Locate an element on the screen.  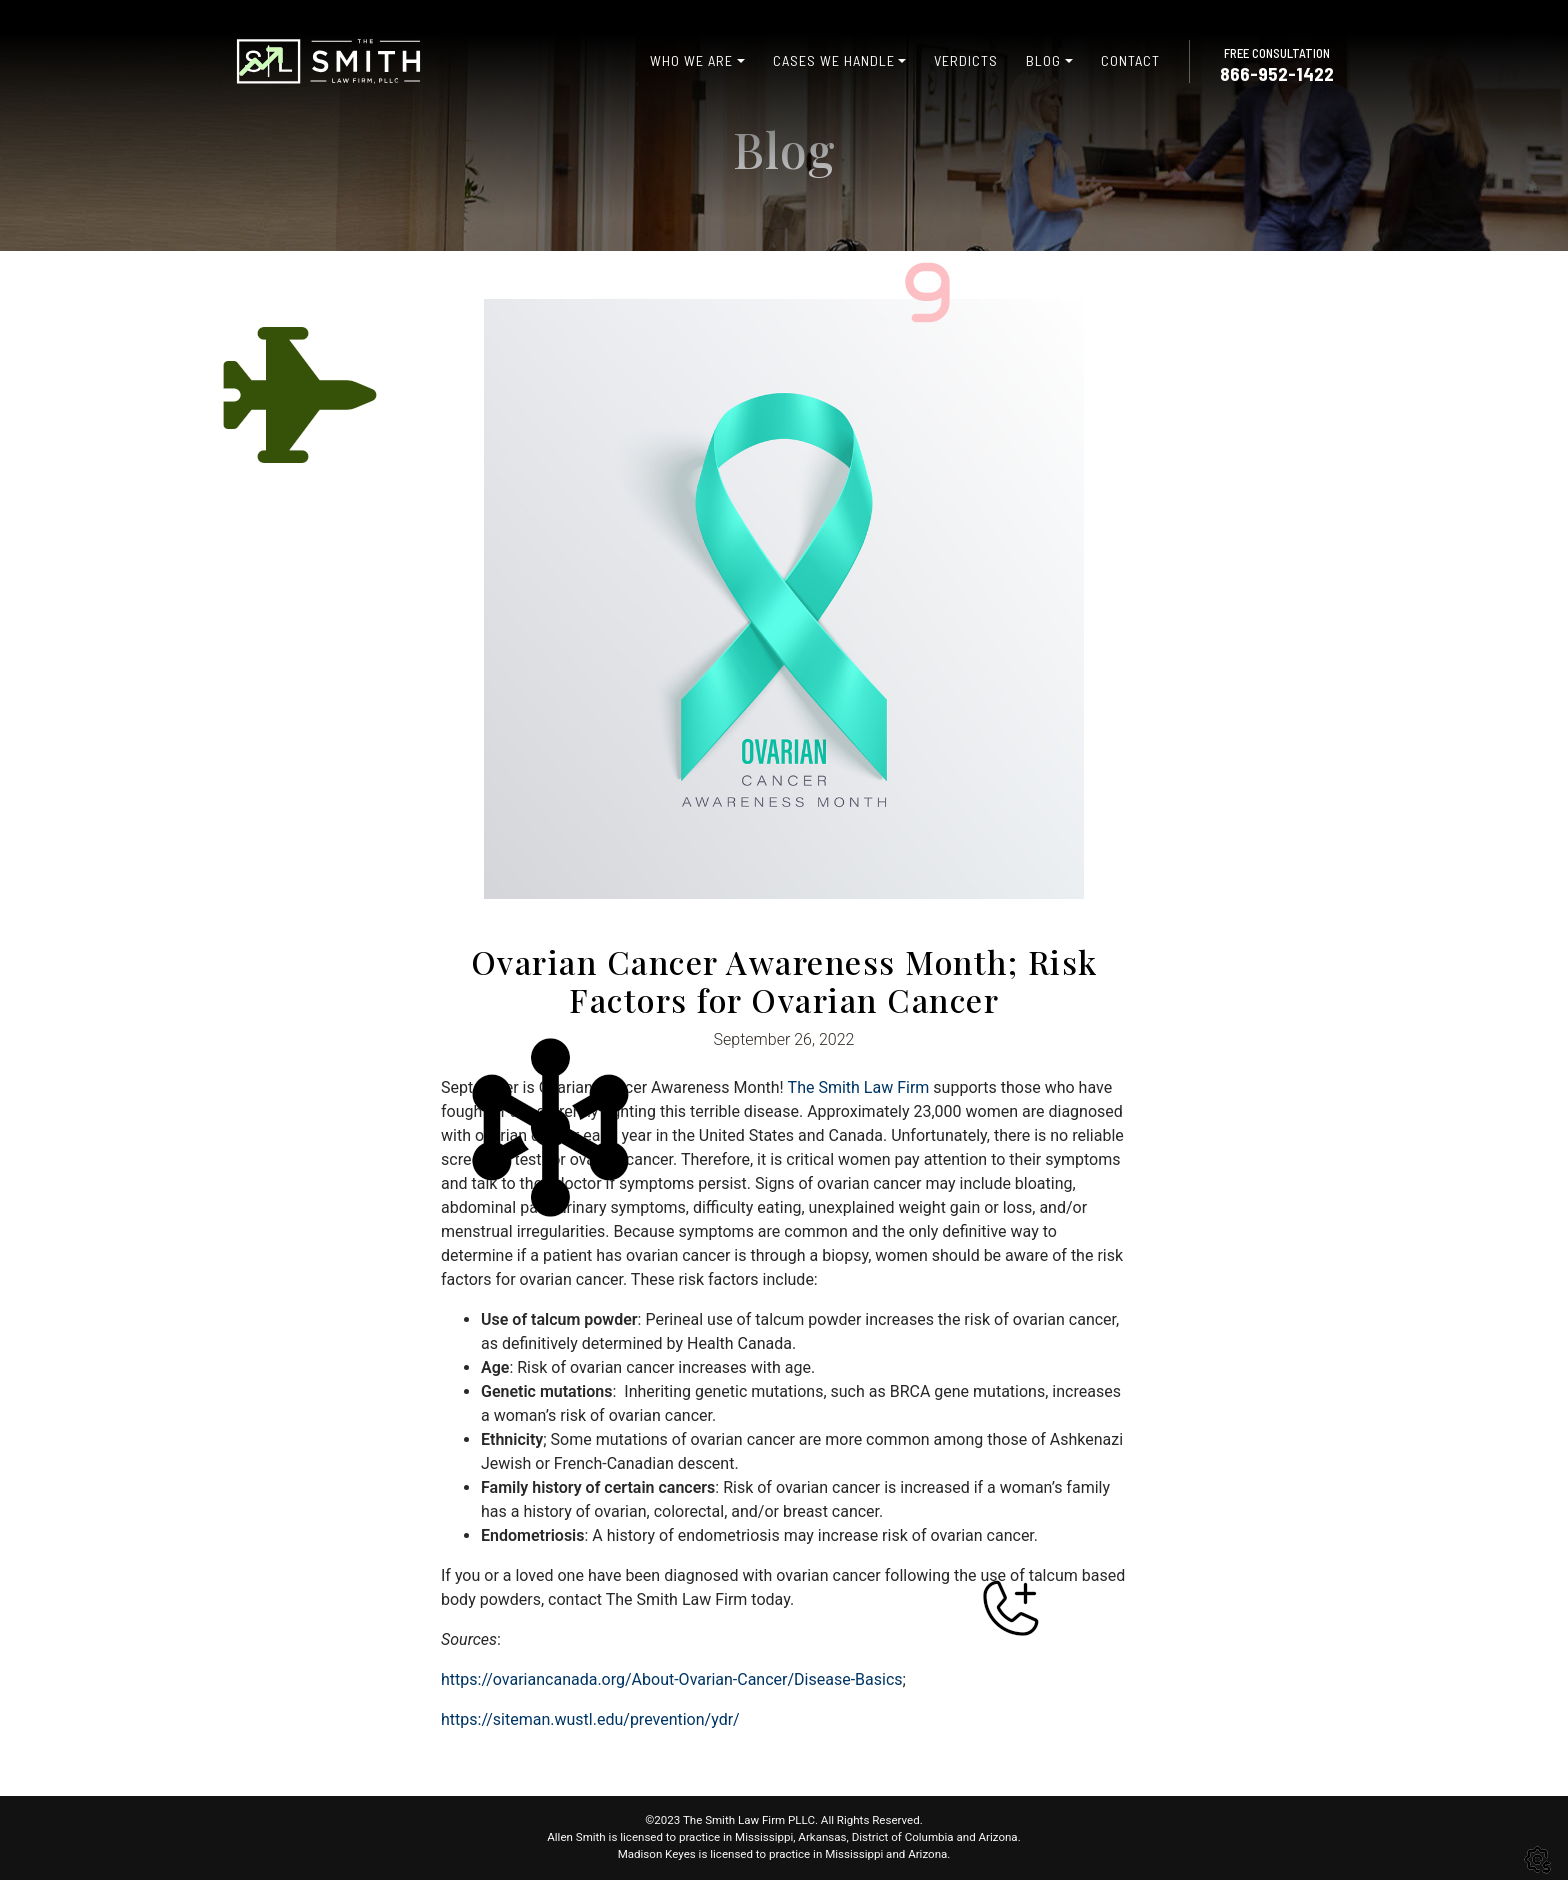
access payment or billing settings is located at coordinates (1537, 1859).